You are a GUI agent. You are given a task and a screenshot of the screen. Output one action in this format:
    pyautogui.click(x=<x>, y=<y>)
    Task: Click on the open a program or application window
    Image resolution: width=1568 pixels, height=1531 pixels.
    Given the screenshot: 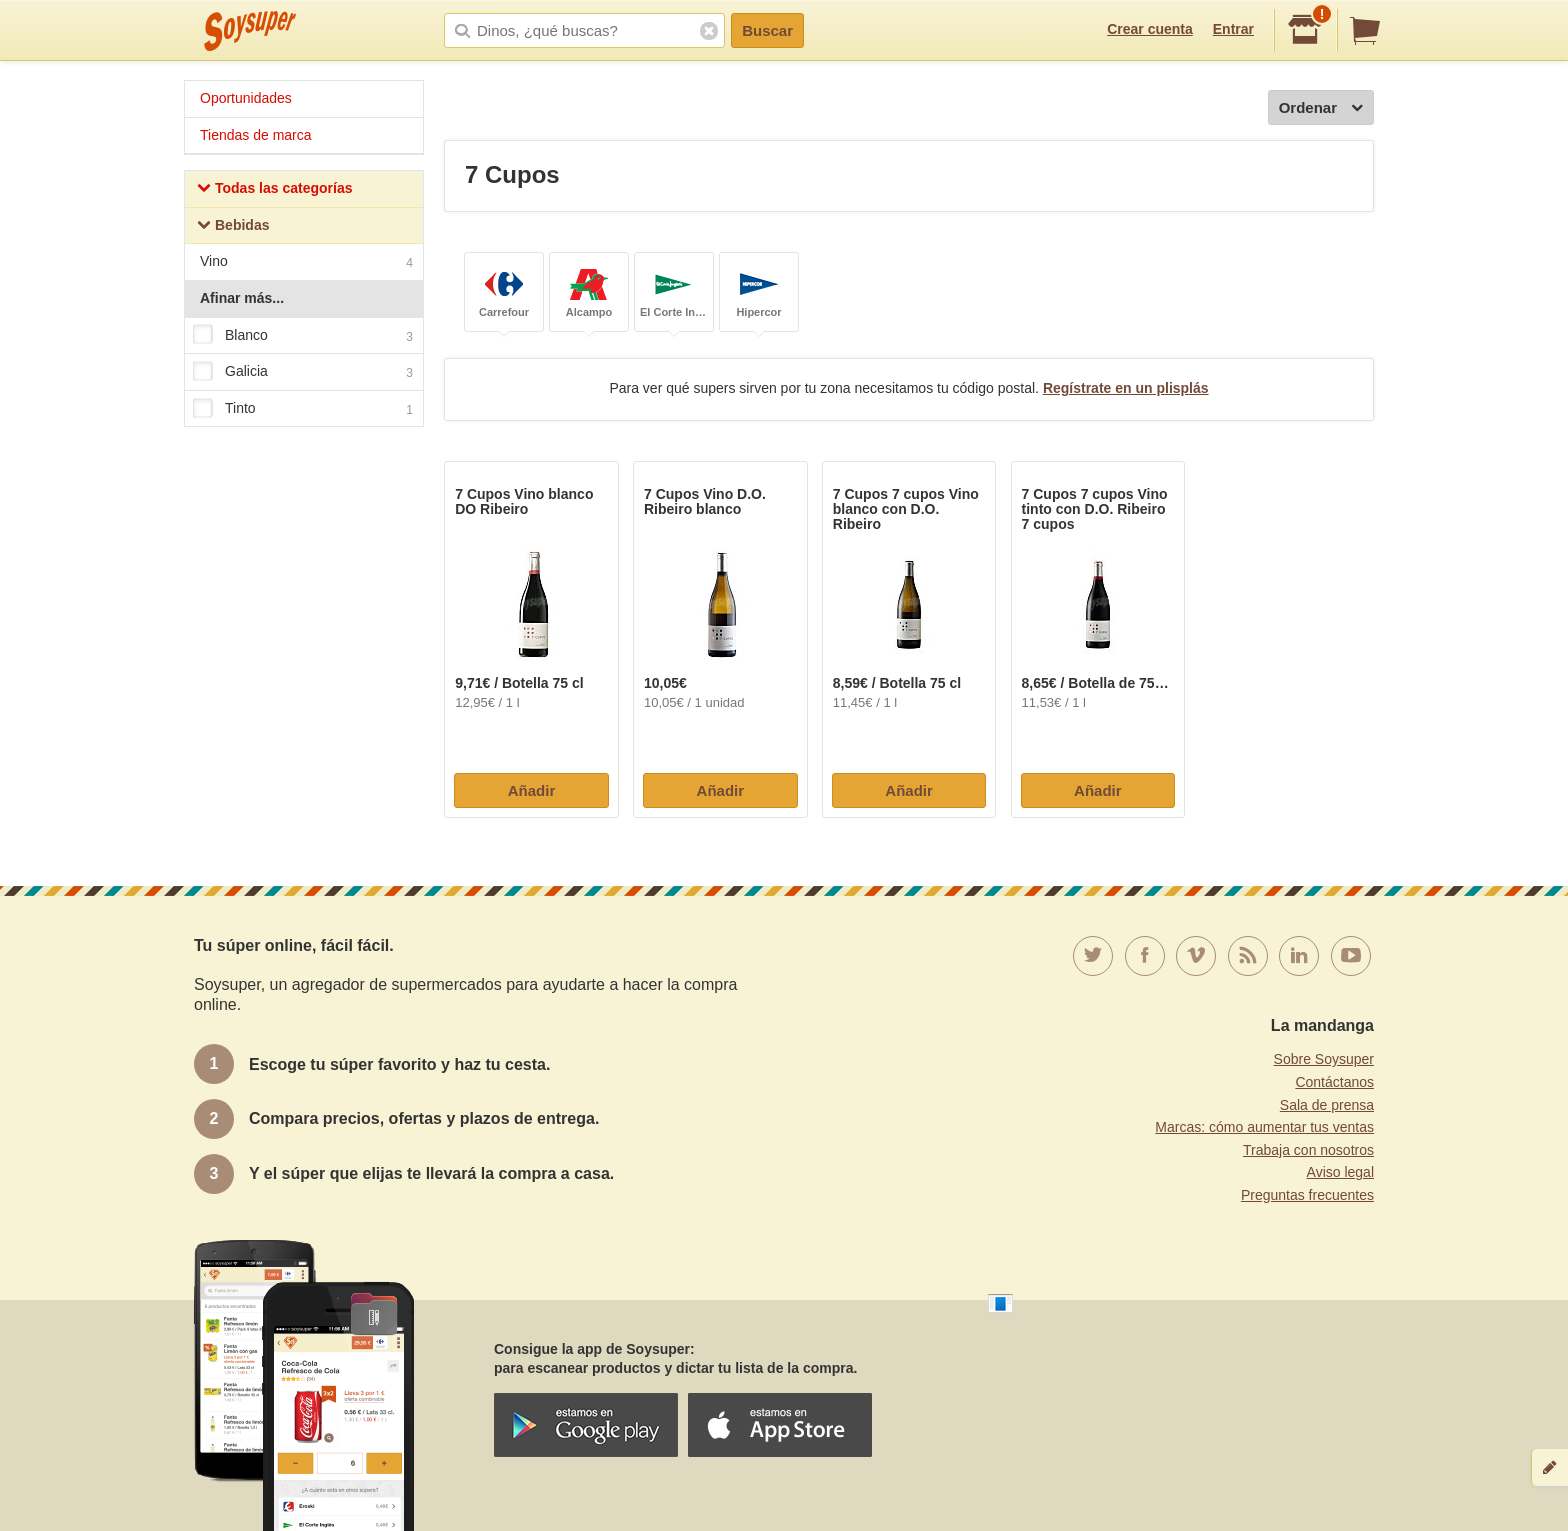 What is the action you would take?
    pyautogui.click(x=1000, y=1303)
    